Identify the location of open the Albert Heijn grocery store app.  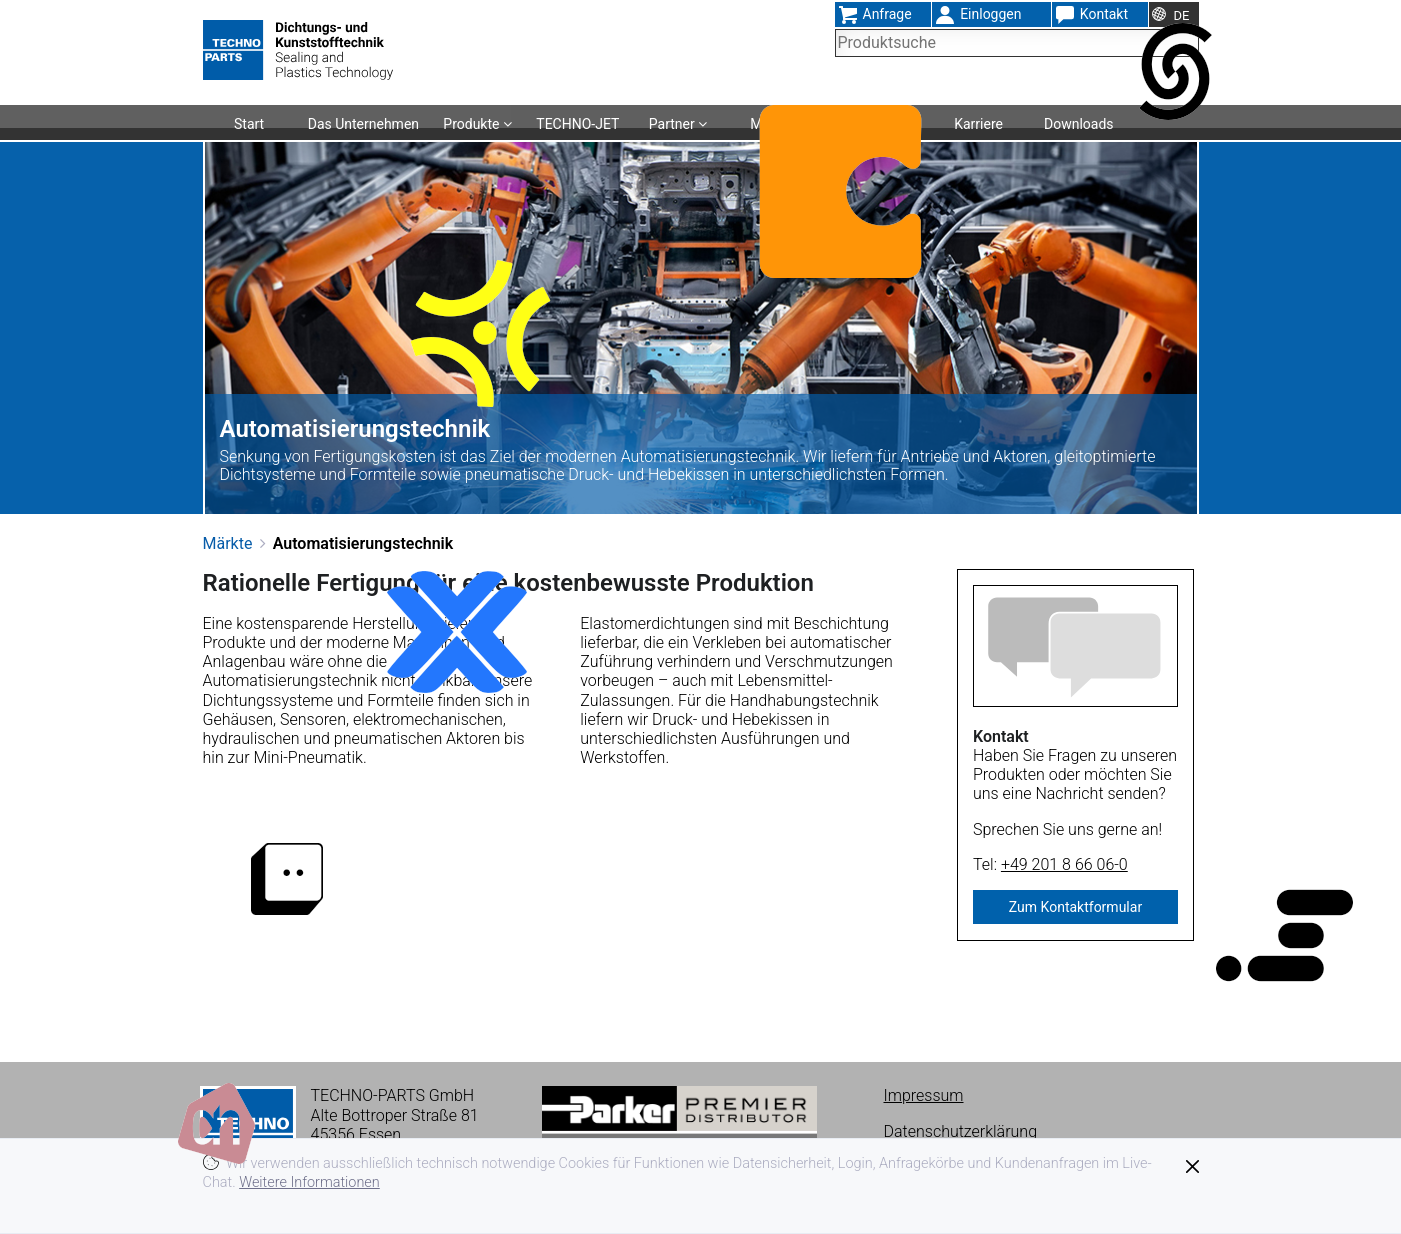
(216, 1123).